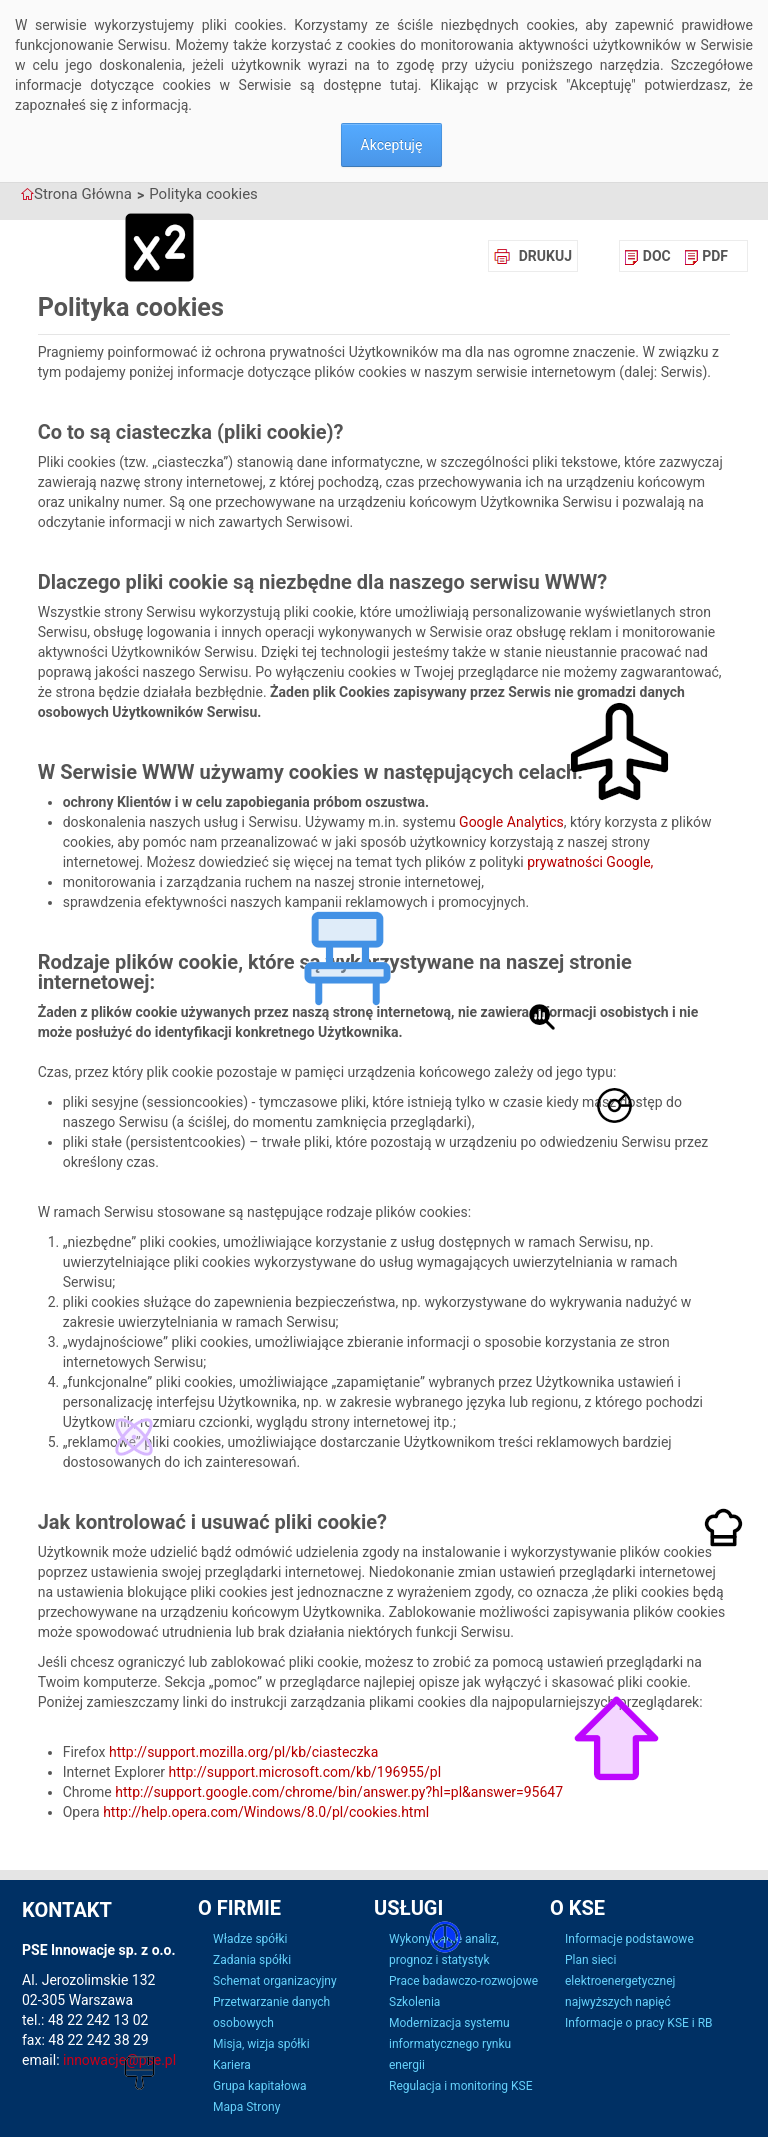  Describe the element at coordinates (445, 1937) in the screenshot. I see `indicates a peaceful or non-violent mode` at that location.